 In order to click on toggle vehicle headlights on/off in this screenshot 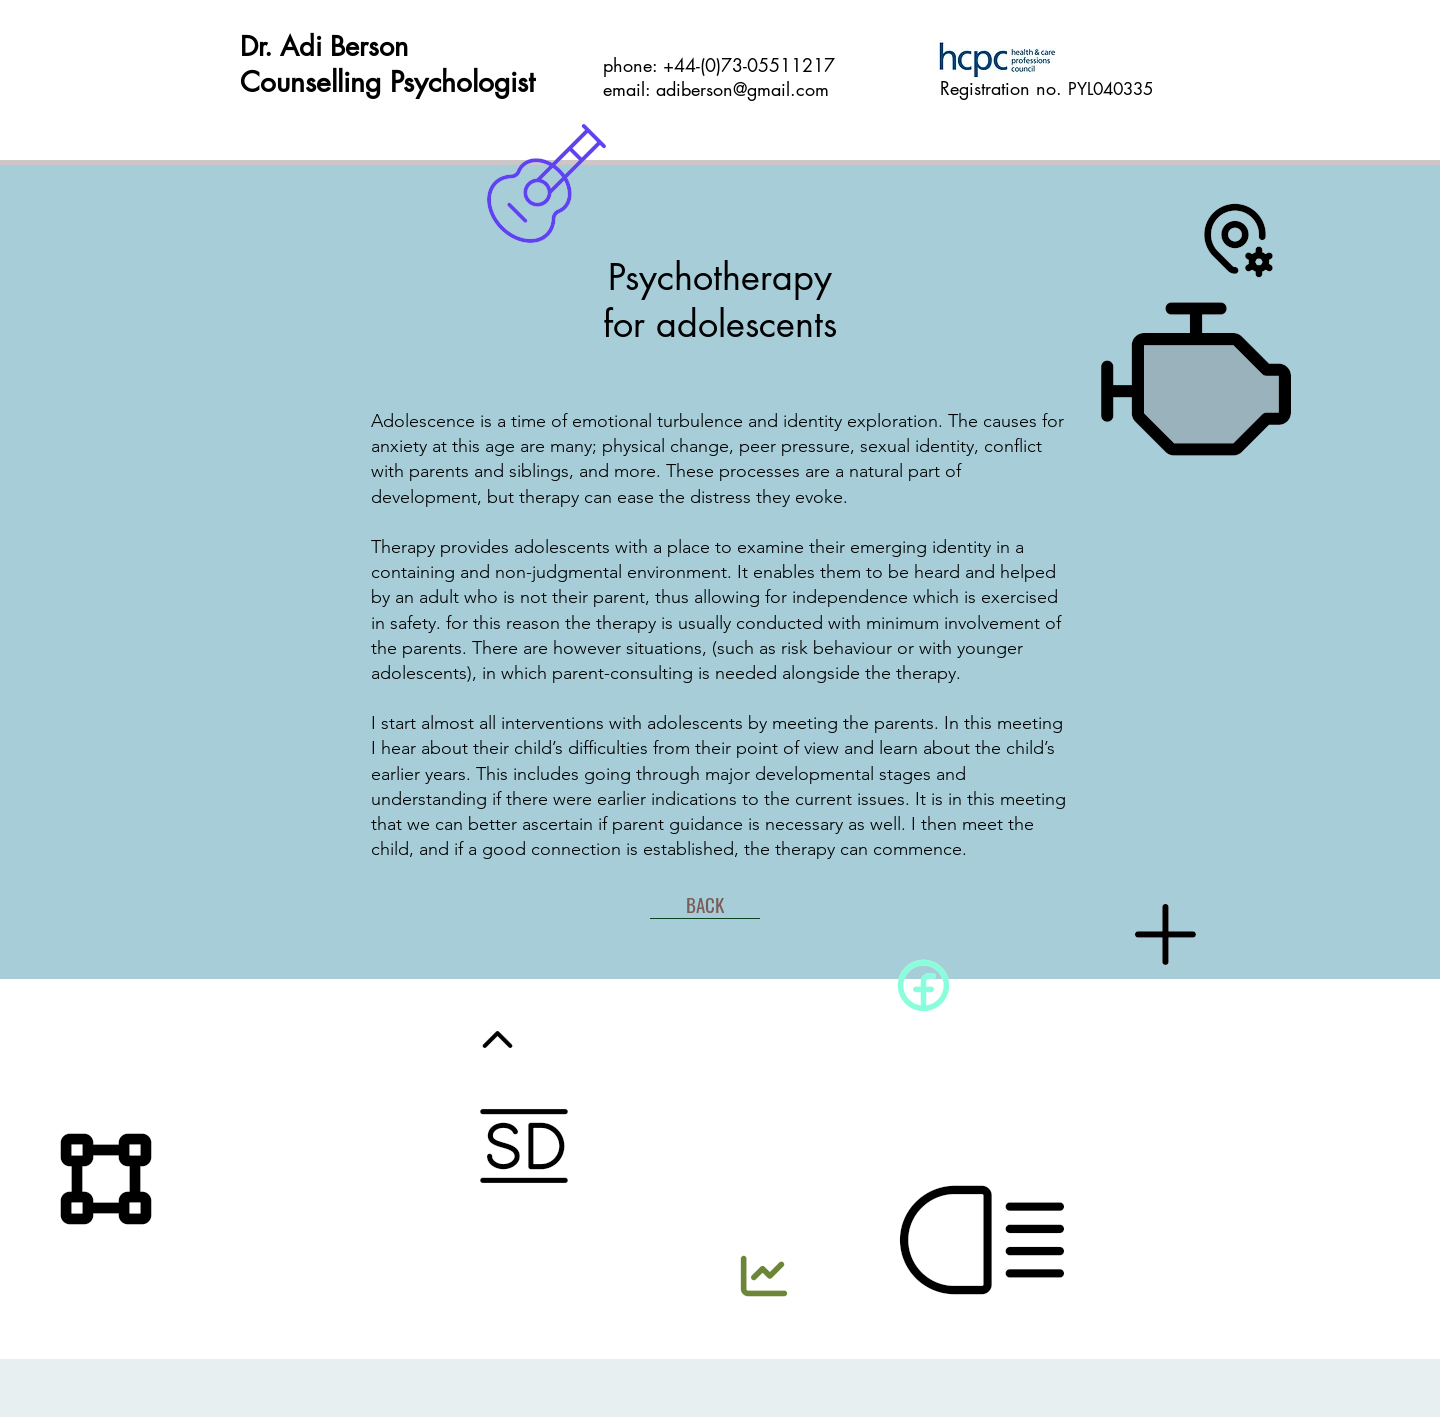, I will do `click(982, 1240)`.